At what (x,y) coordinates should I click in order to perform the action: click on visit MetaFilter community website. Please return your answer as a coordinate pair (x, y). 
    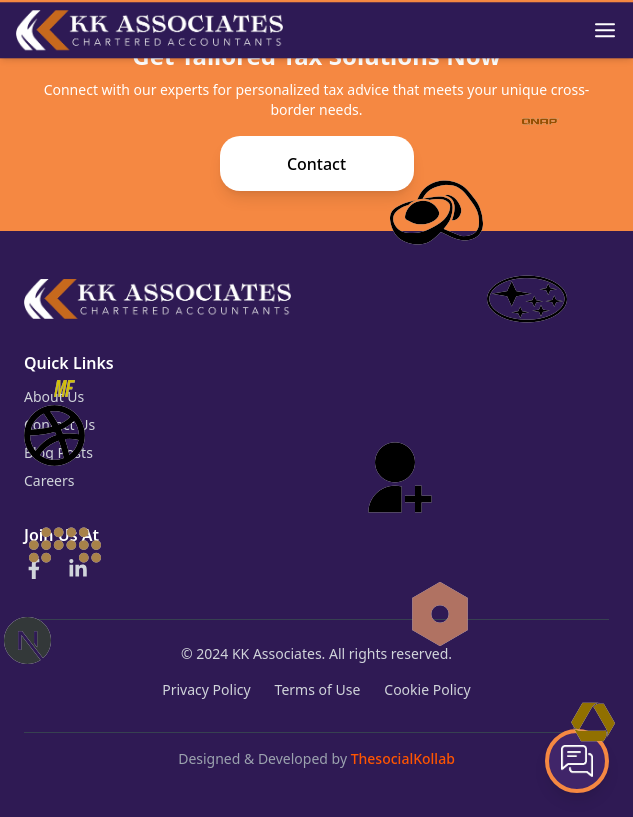
    Looking at the image, I should click on (64, 388).